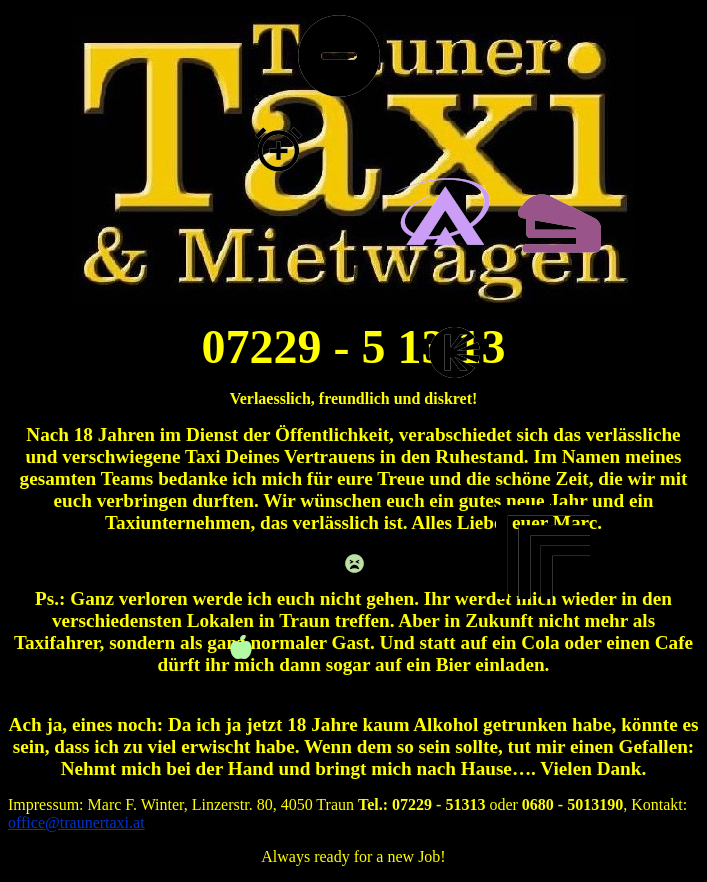 The width and height of the screenshot is (707, 882). Describe the element at coordinates (543, 552) in the screenshot. I see `replicate logo - access AI model hosting platform` at that location.